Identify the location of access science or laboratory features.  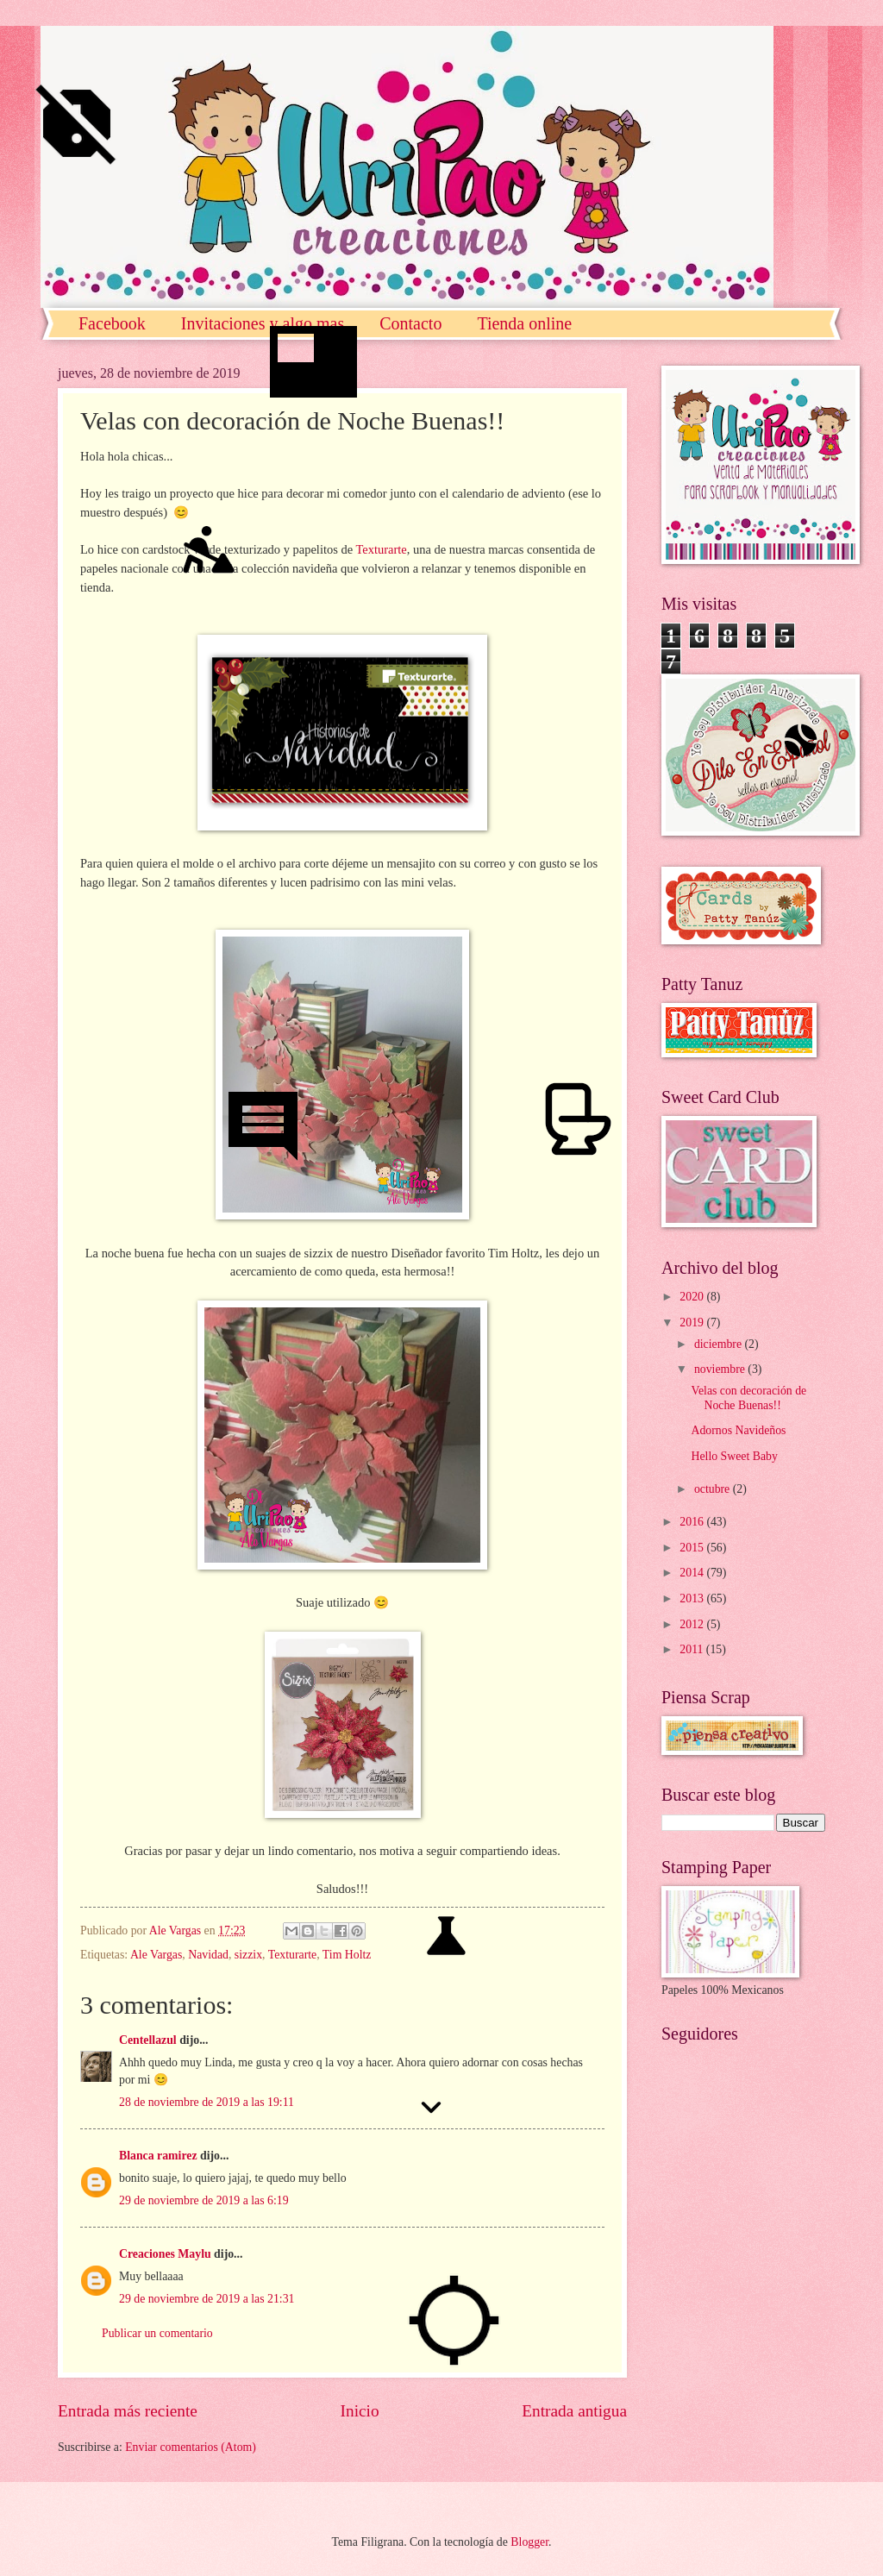
(446, 1935).